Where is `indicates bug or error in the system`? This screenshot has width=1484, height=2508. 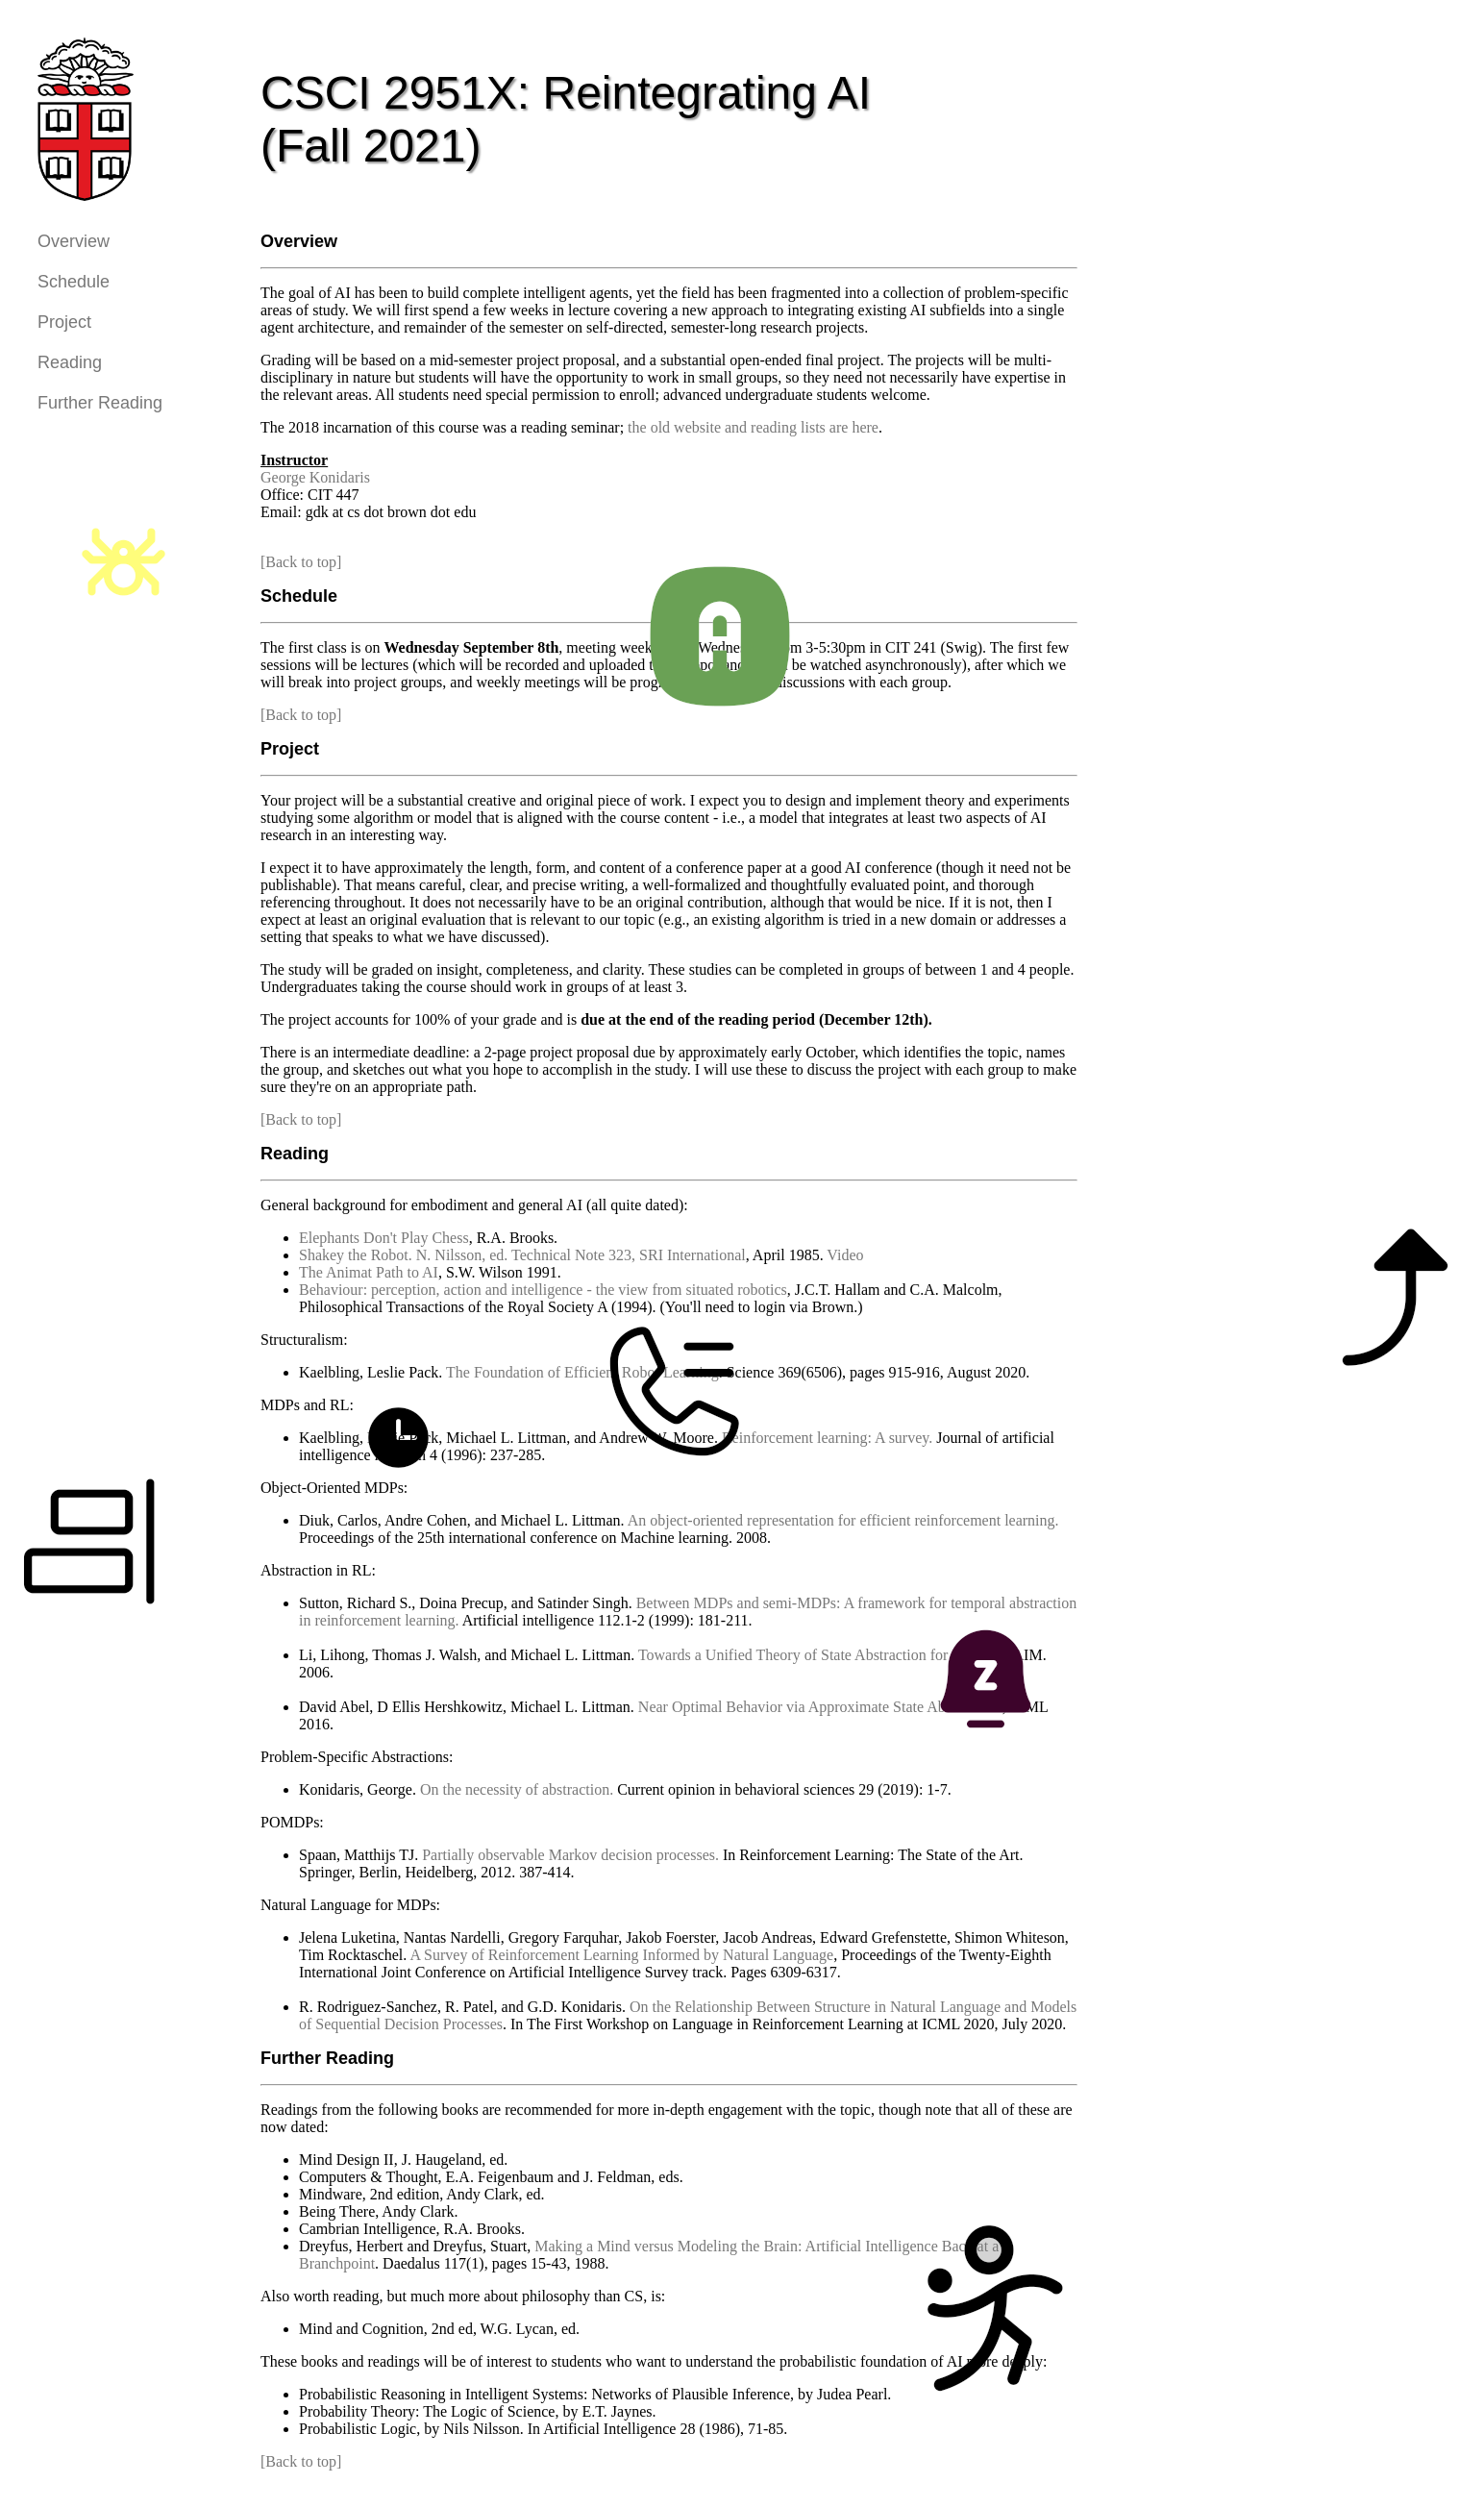
indicates bug or error in the system is located at coordinates (123, 563).